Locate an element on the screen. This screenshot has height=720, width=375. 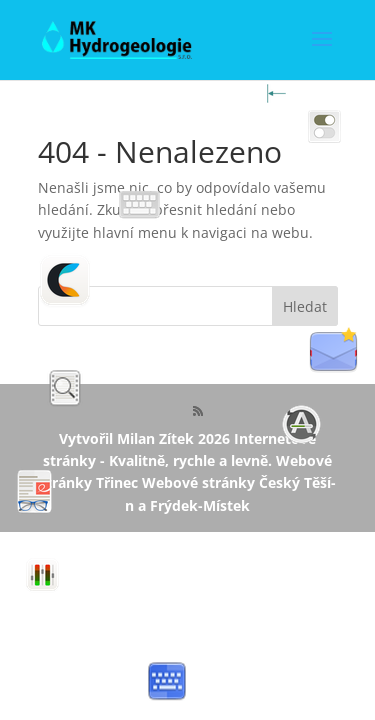
open unity tweak tool to customize desktop settings is located at coordinates (324, 126).